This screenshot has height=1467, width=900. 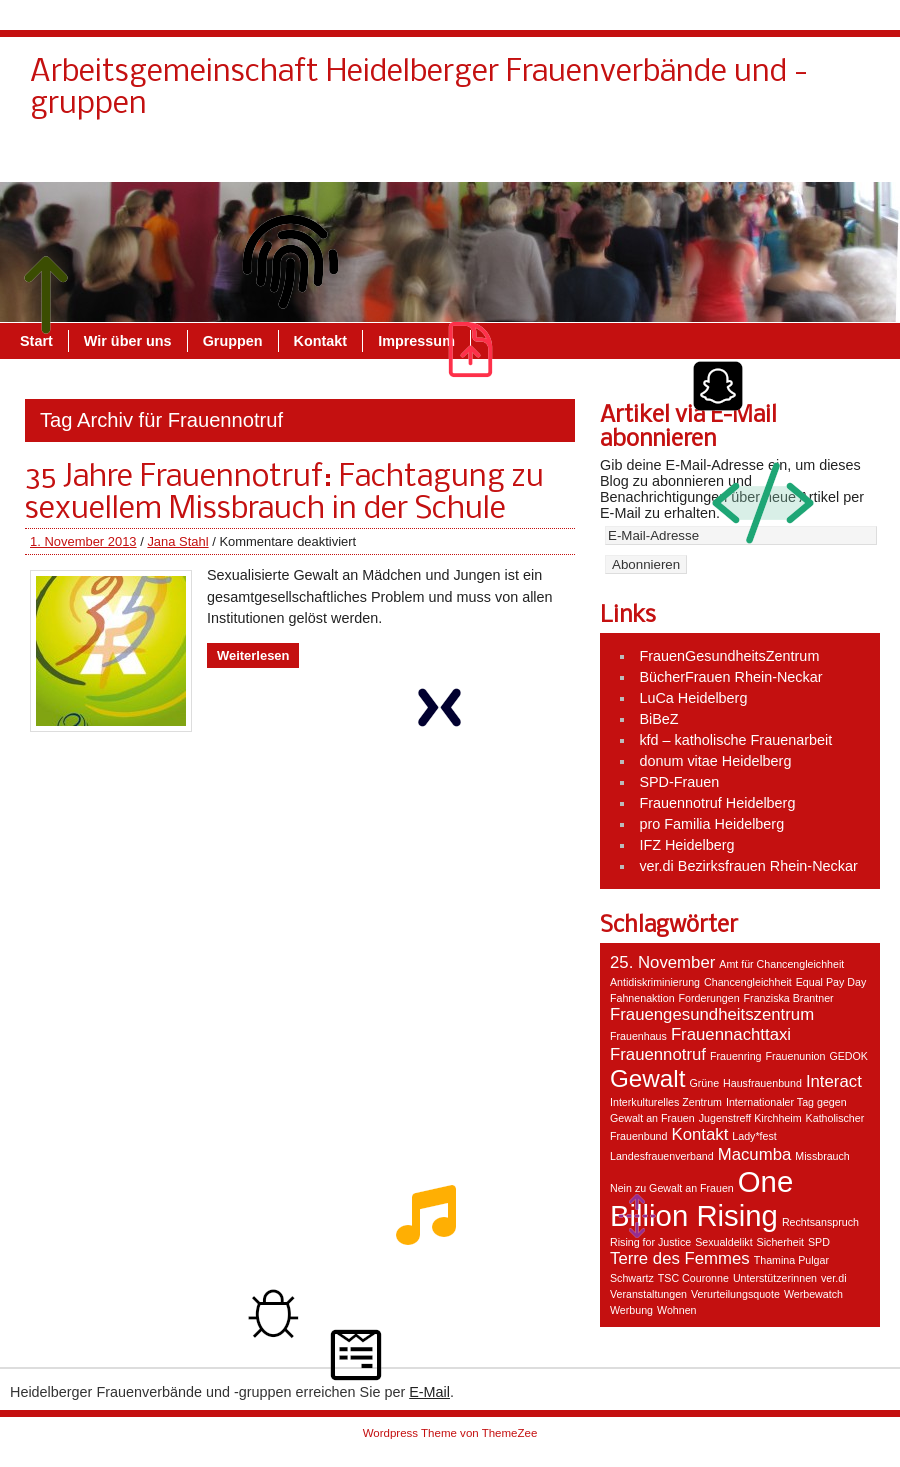 I want to click on access music library or audio files, so click(x=428, y=1217).